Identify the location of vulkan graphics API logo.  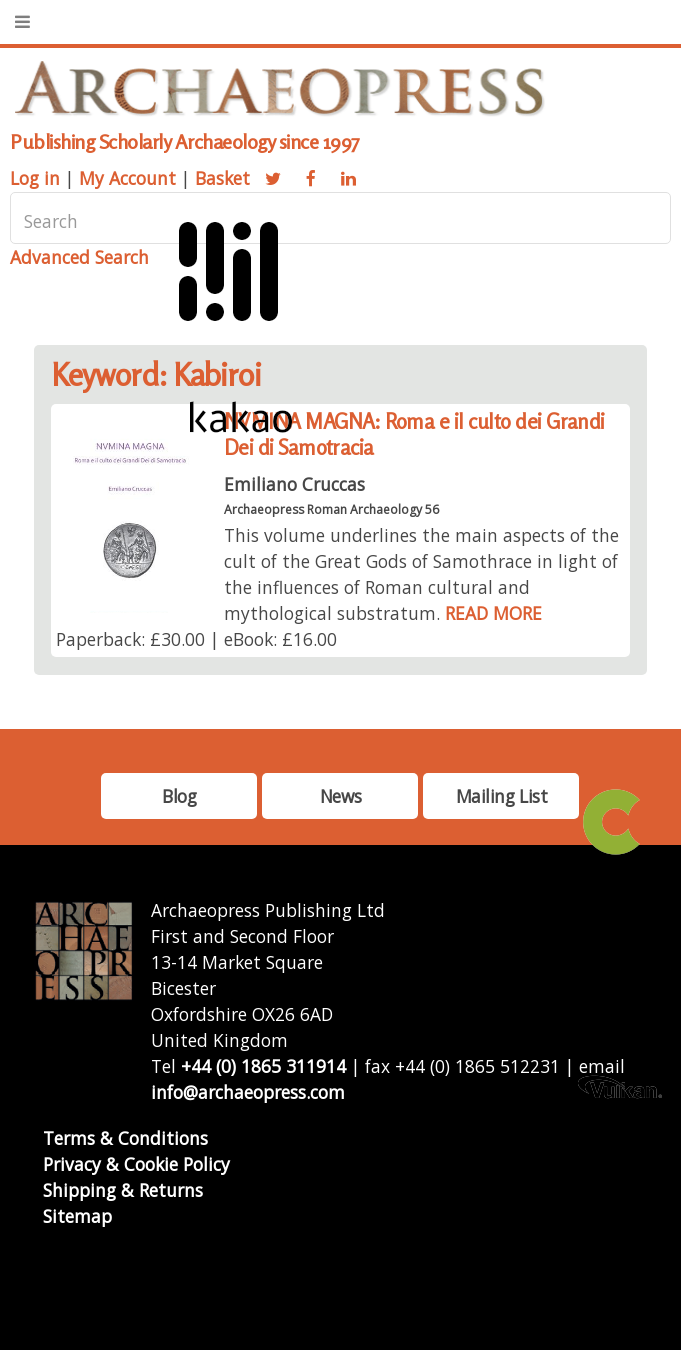
(620, 1087).